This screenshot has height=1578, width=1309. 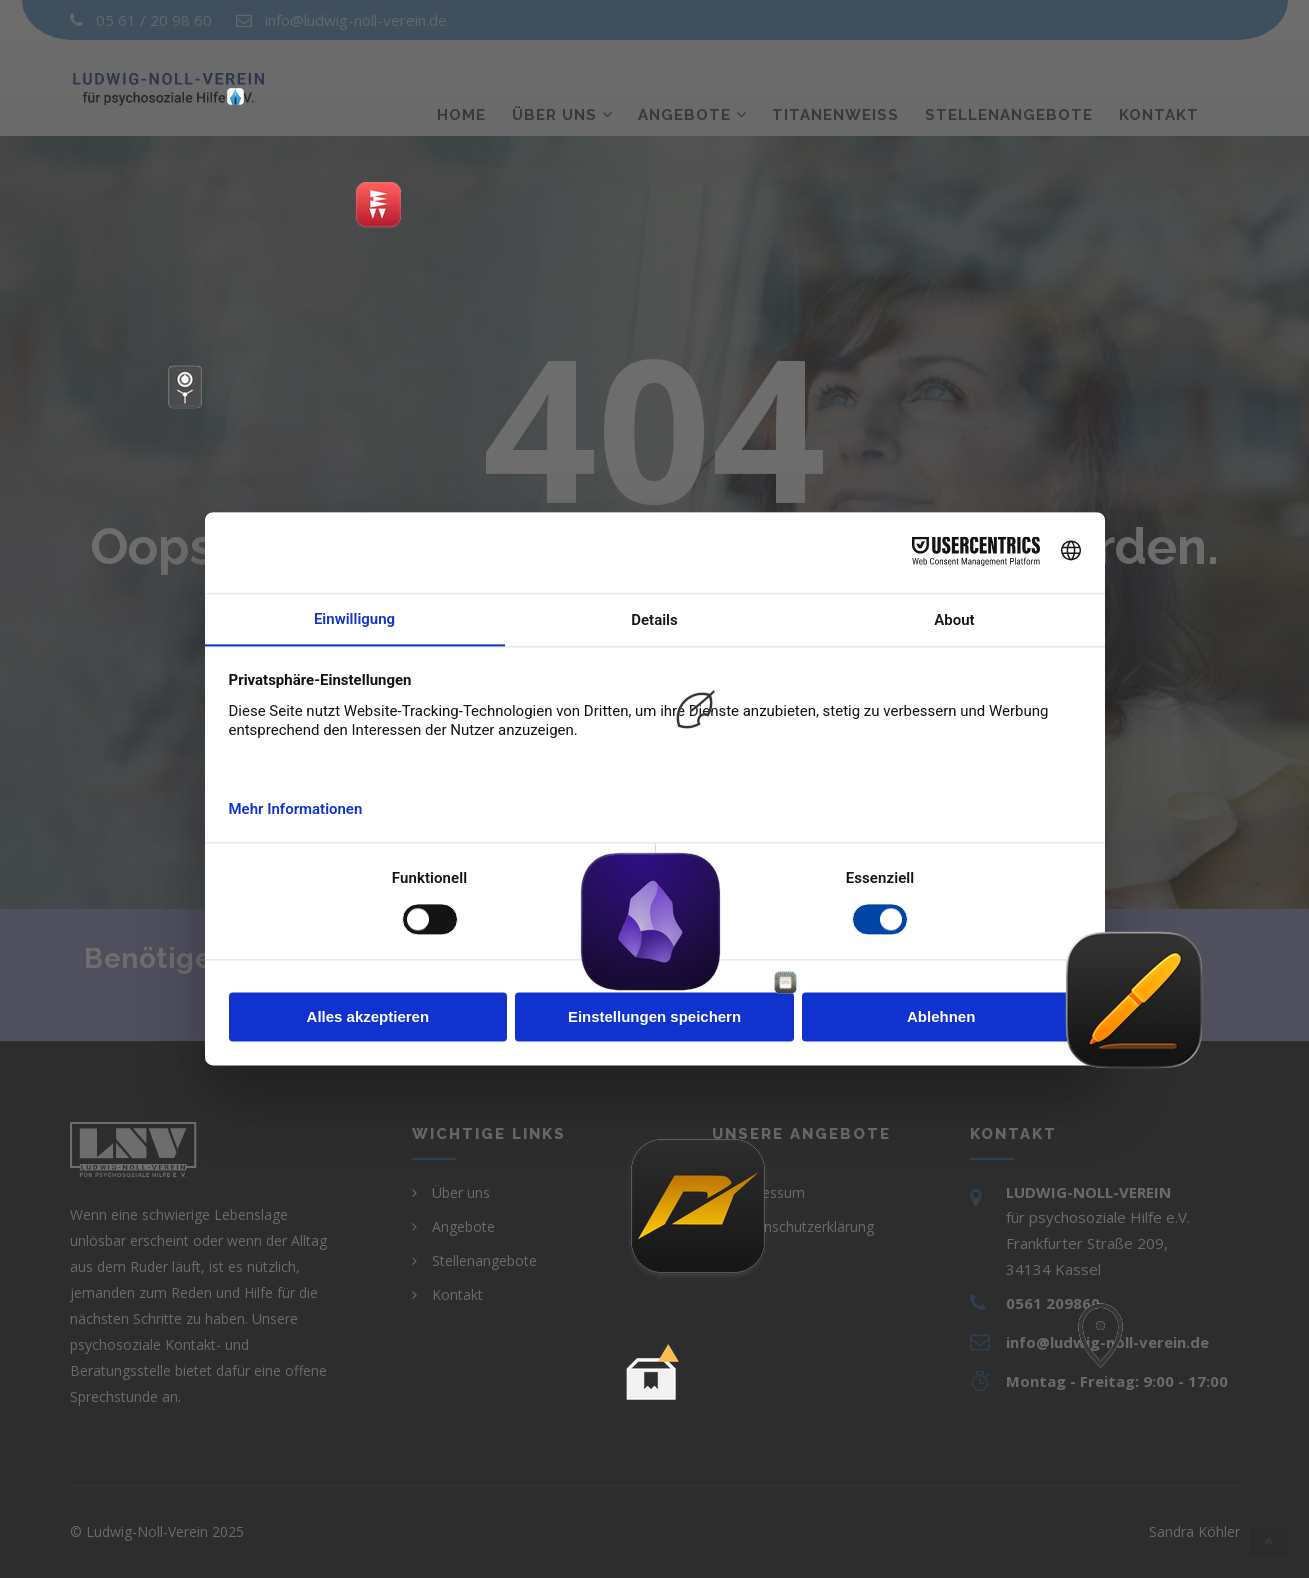 I want to click on indicates important software updates are available, so click(x=651, y=1372).